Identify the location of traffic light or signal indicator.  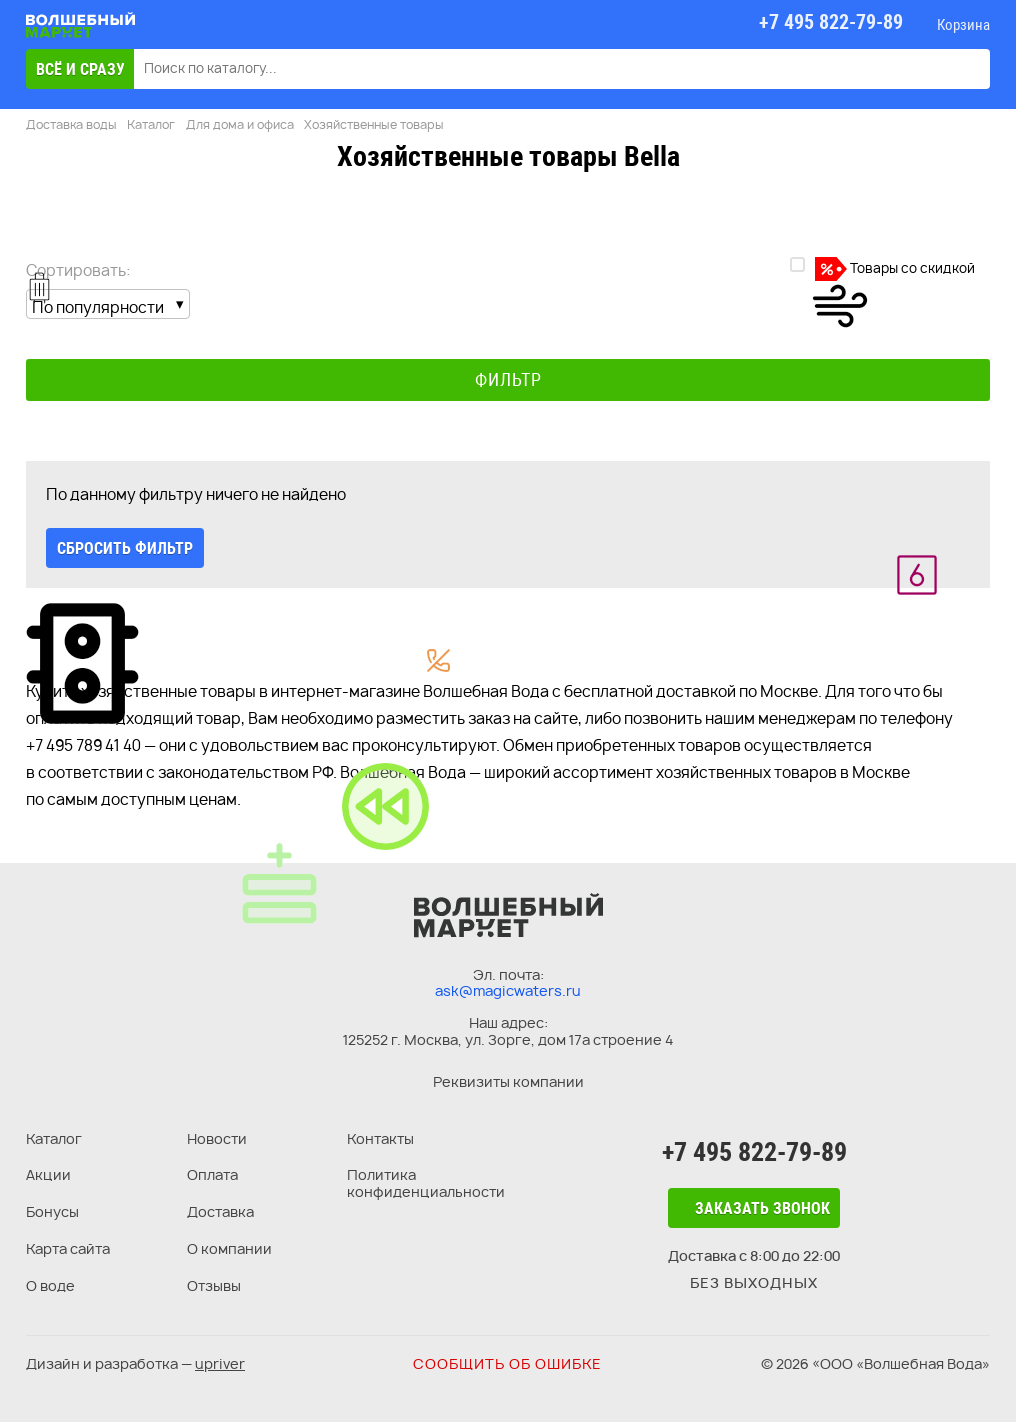
(82, 663).